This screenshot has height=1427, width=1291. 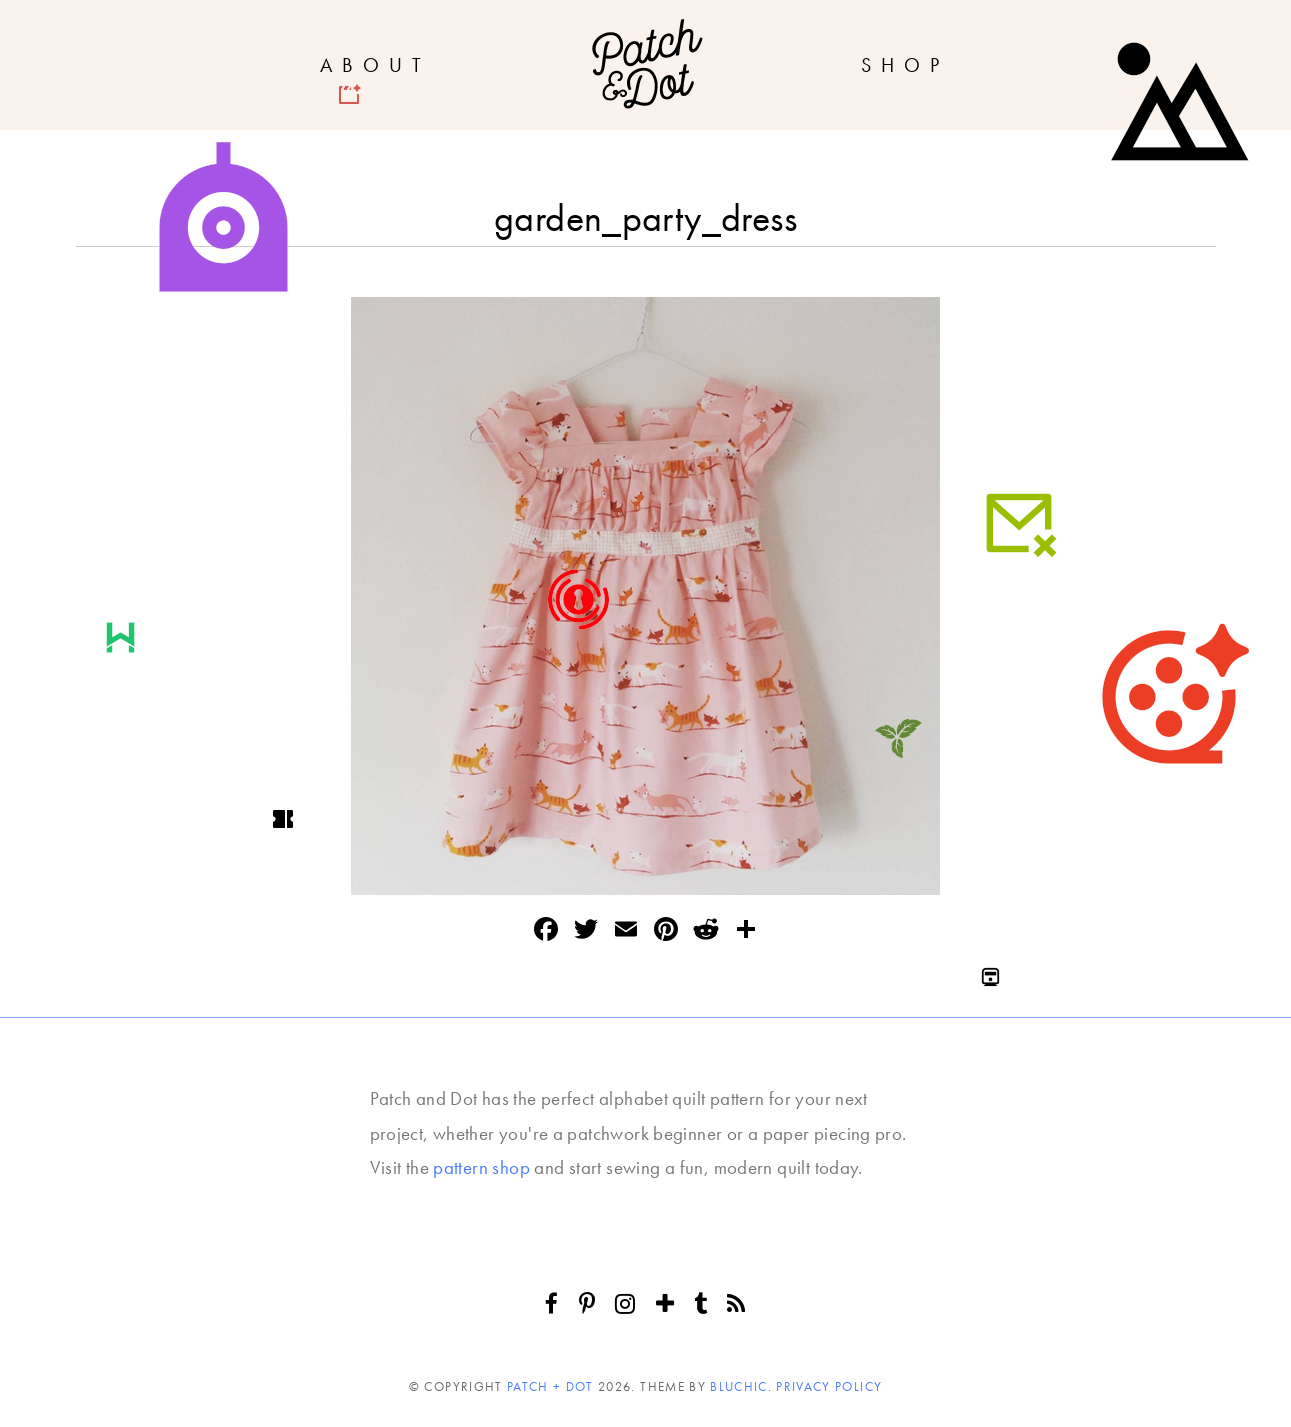 What do you see at coordinates (1019, 523) in the screenshot?
I see `close or dismiss an email` at bounding box center [1019, 523].